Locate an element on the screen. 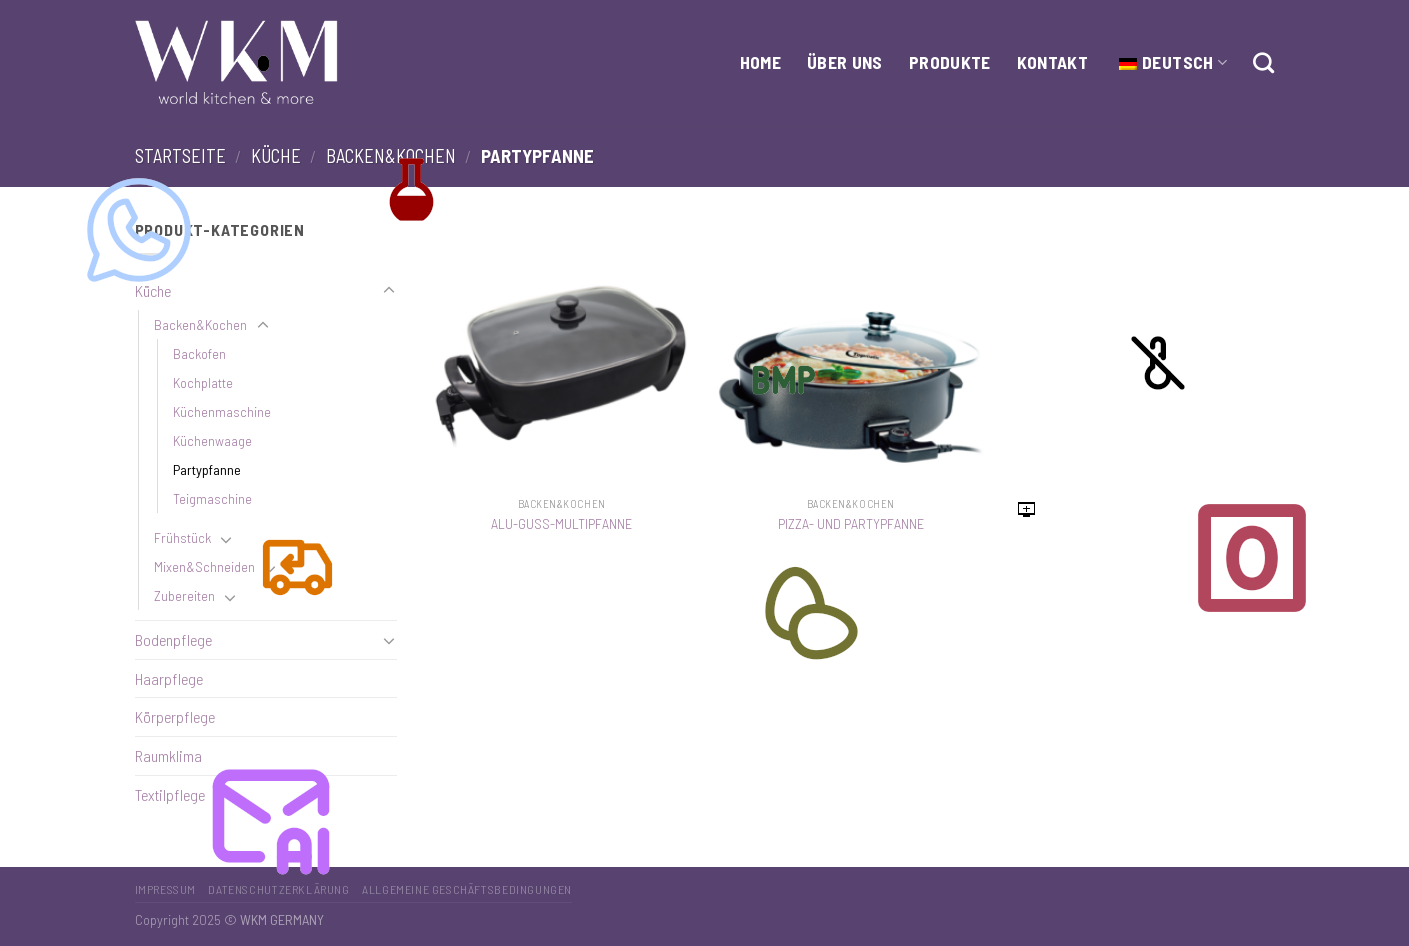 The height and width of the screenshot is (946, 1409). access laboratory or science features is located at coordinates (411, 189).